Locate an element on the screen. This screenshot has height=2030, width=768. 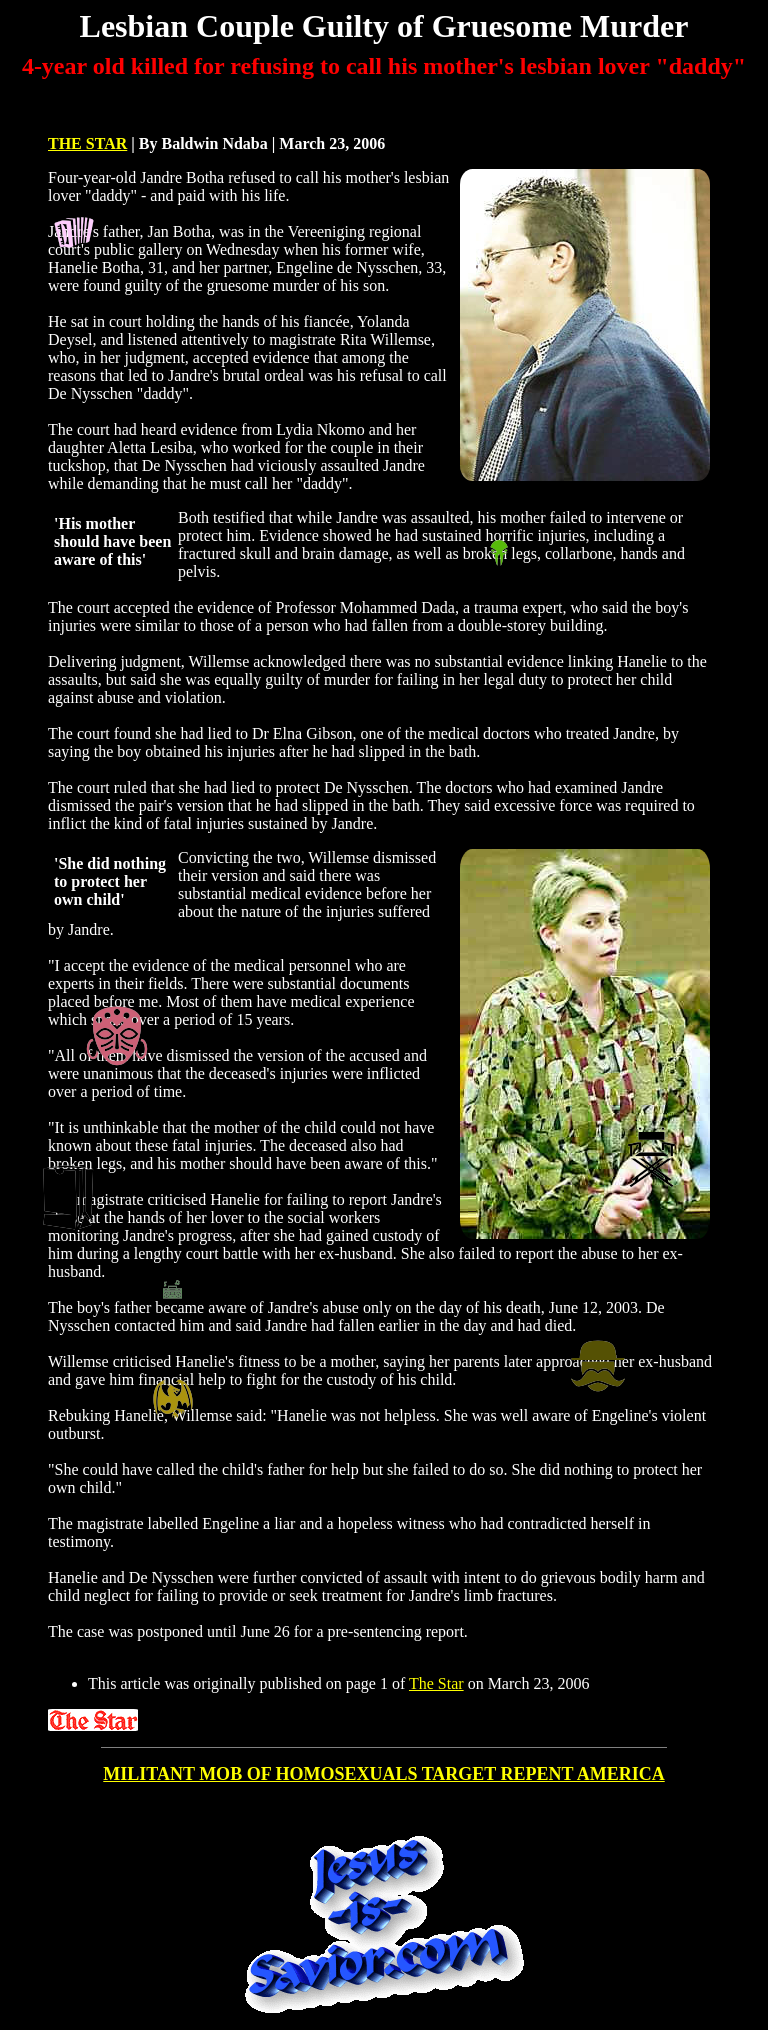
select wyvern character or creature type is located at coordinates (173, 1399).